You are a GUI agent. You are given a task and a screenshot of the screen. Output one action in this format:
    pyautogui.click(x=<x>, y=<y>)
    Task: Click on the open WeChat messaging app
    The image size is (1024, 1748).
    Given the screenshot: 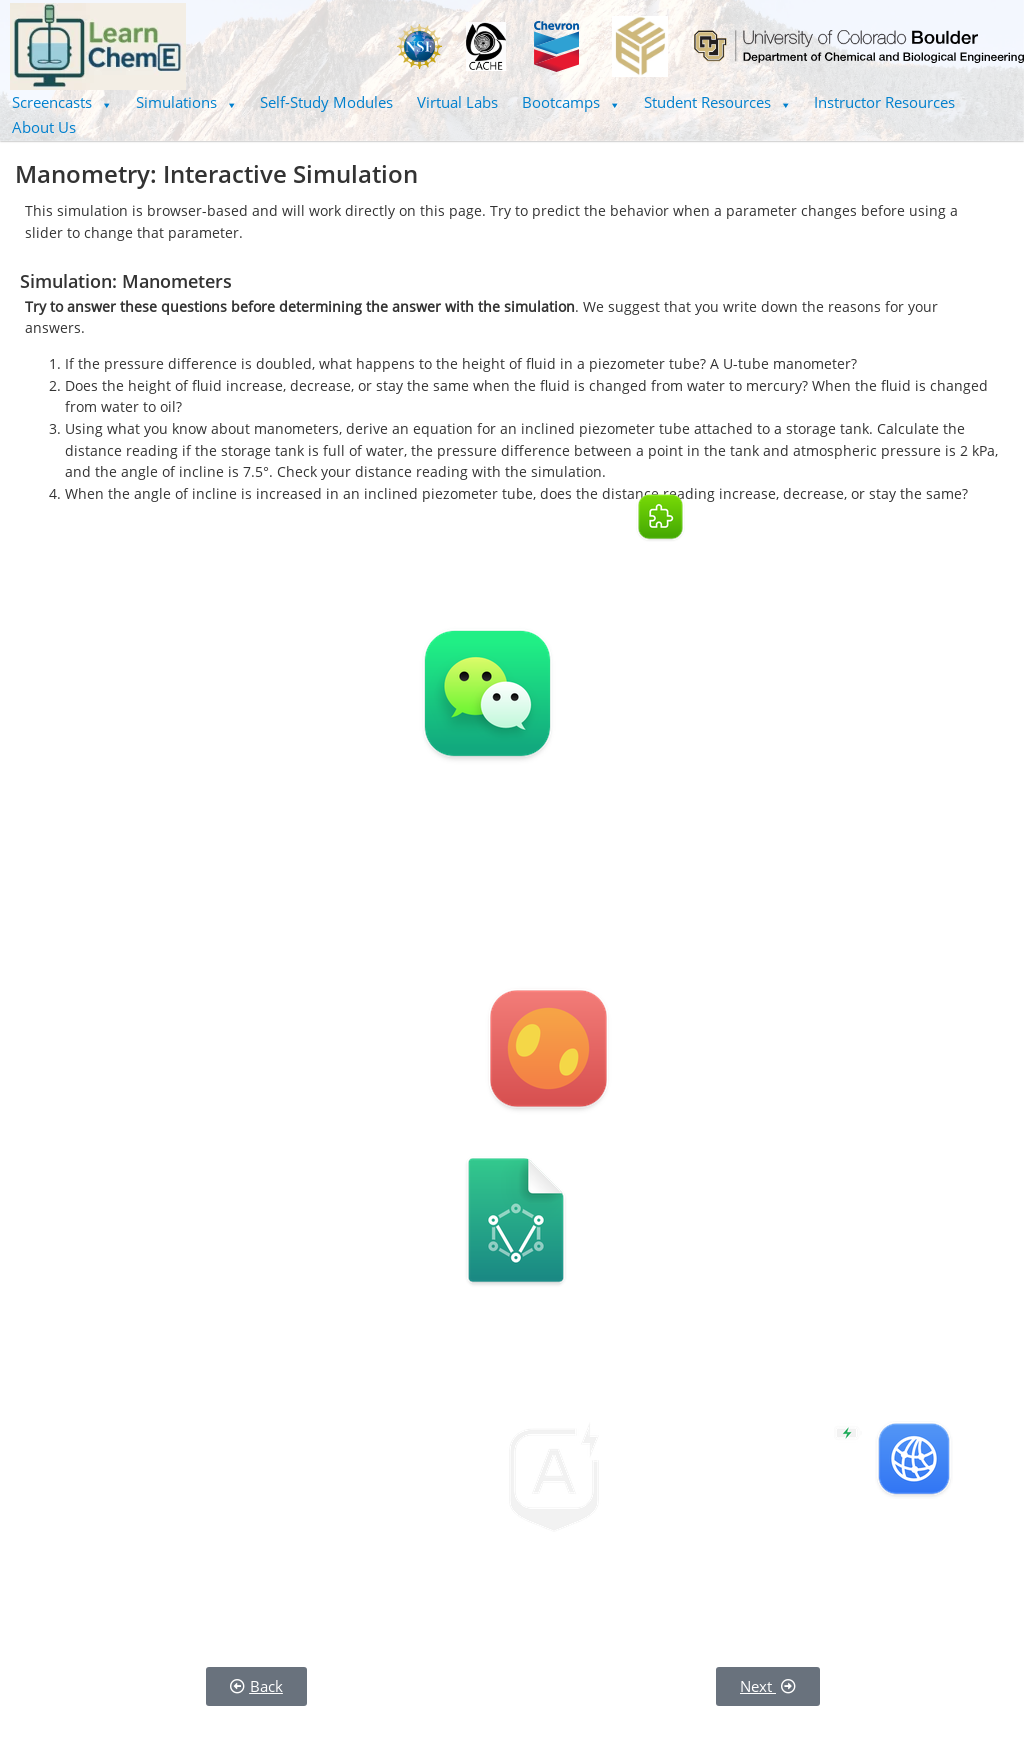 What is the action you would take?
    pyautogui.click(x=487, y=693)
    